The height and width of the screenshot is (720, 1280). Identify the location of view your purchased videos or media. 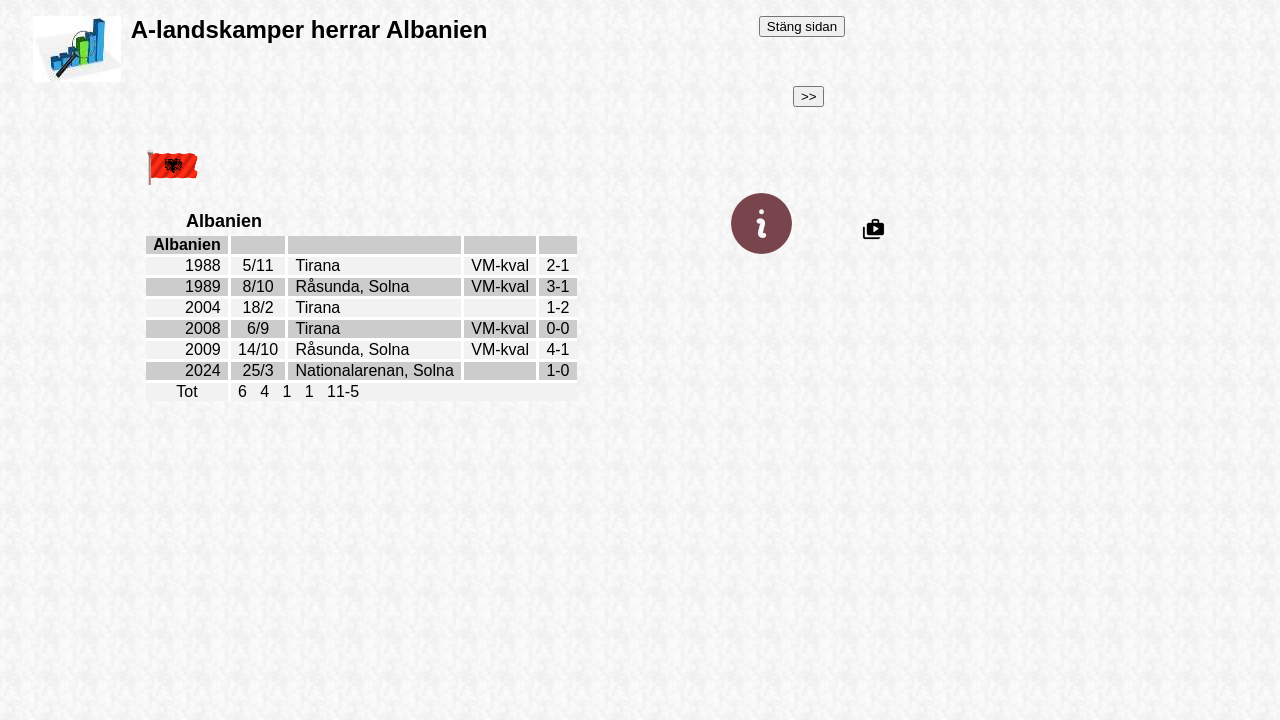
(873, 229).